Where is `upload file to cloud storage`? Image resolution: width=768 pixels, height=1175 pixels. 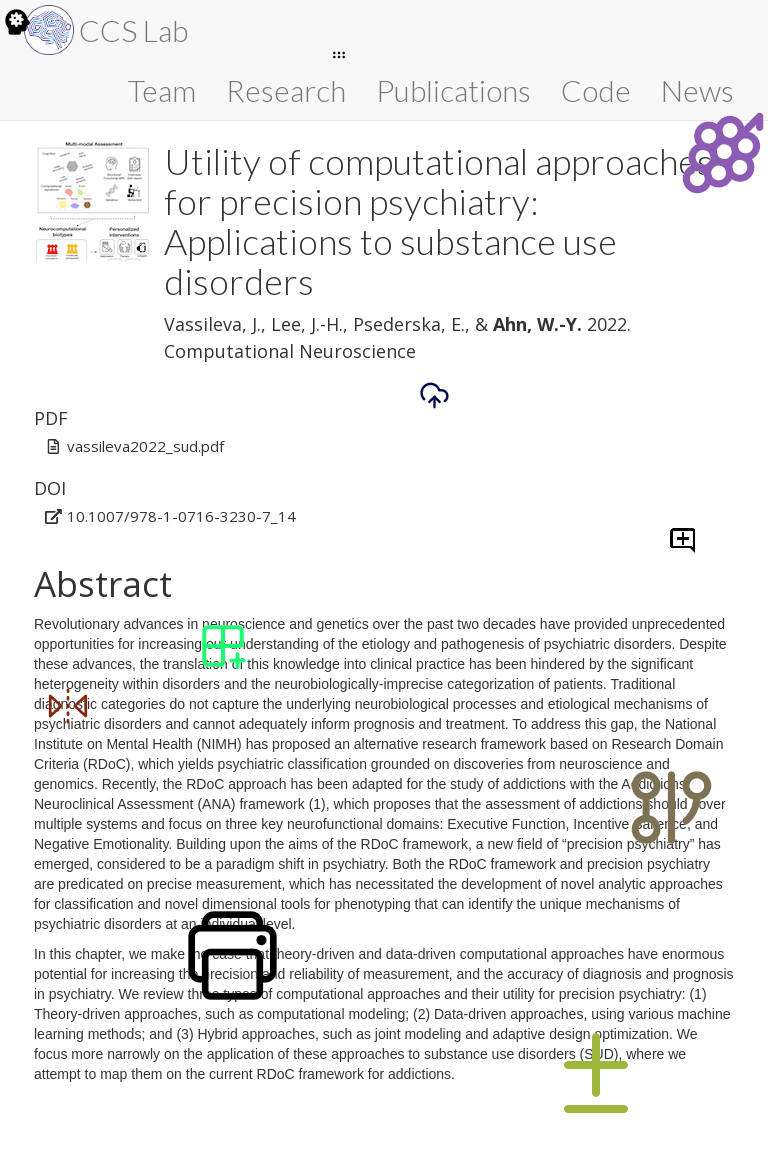
upload file to cloud storage is located at coordinates (434, 395).